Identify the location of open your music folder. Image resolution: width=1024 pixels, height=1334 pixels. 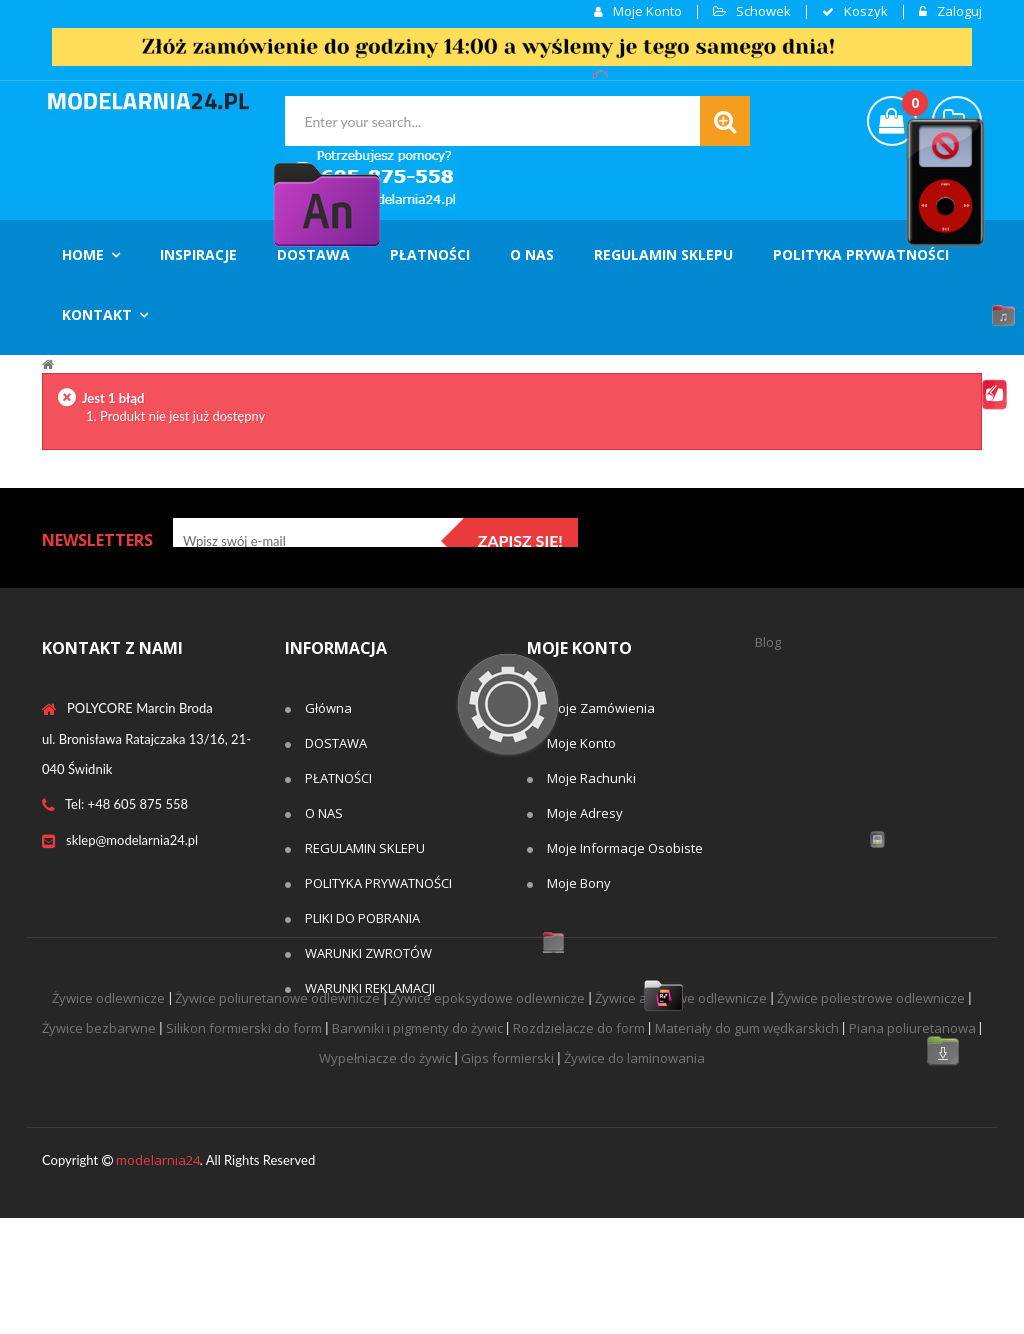
(1003, 315).